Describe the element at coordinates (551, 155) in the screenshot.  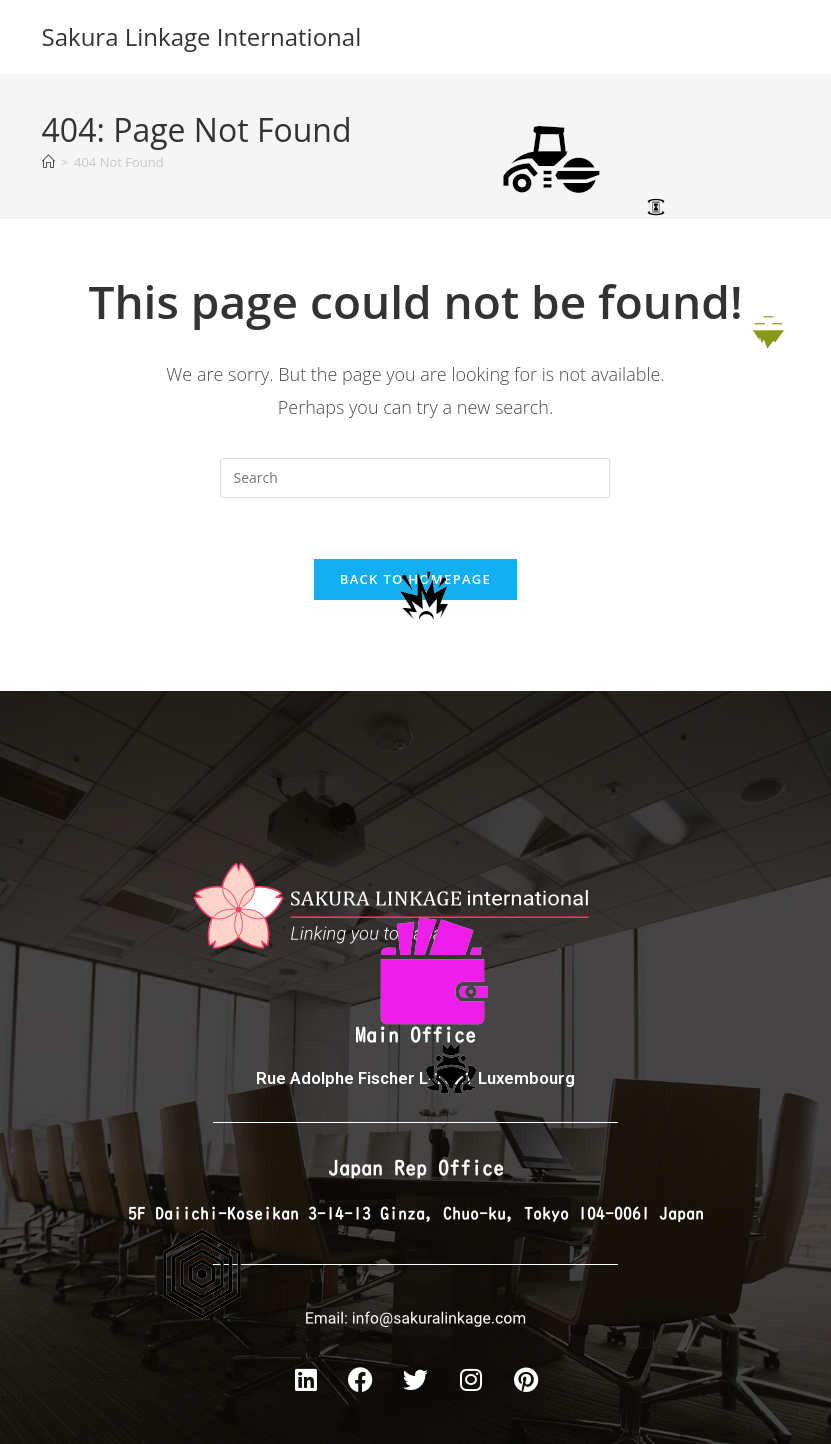
I see `construction or road building category` at that location.